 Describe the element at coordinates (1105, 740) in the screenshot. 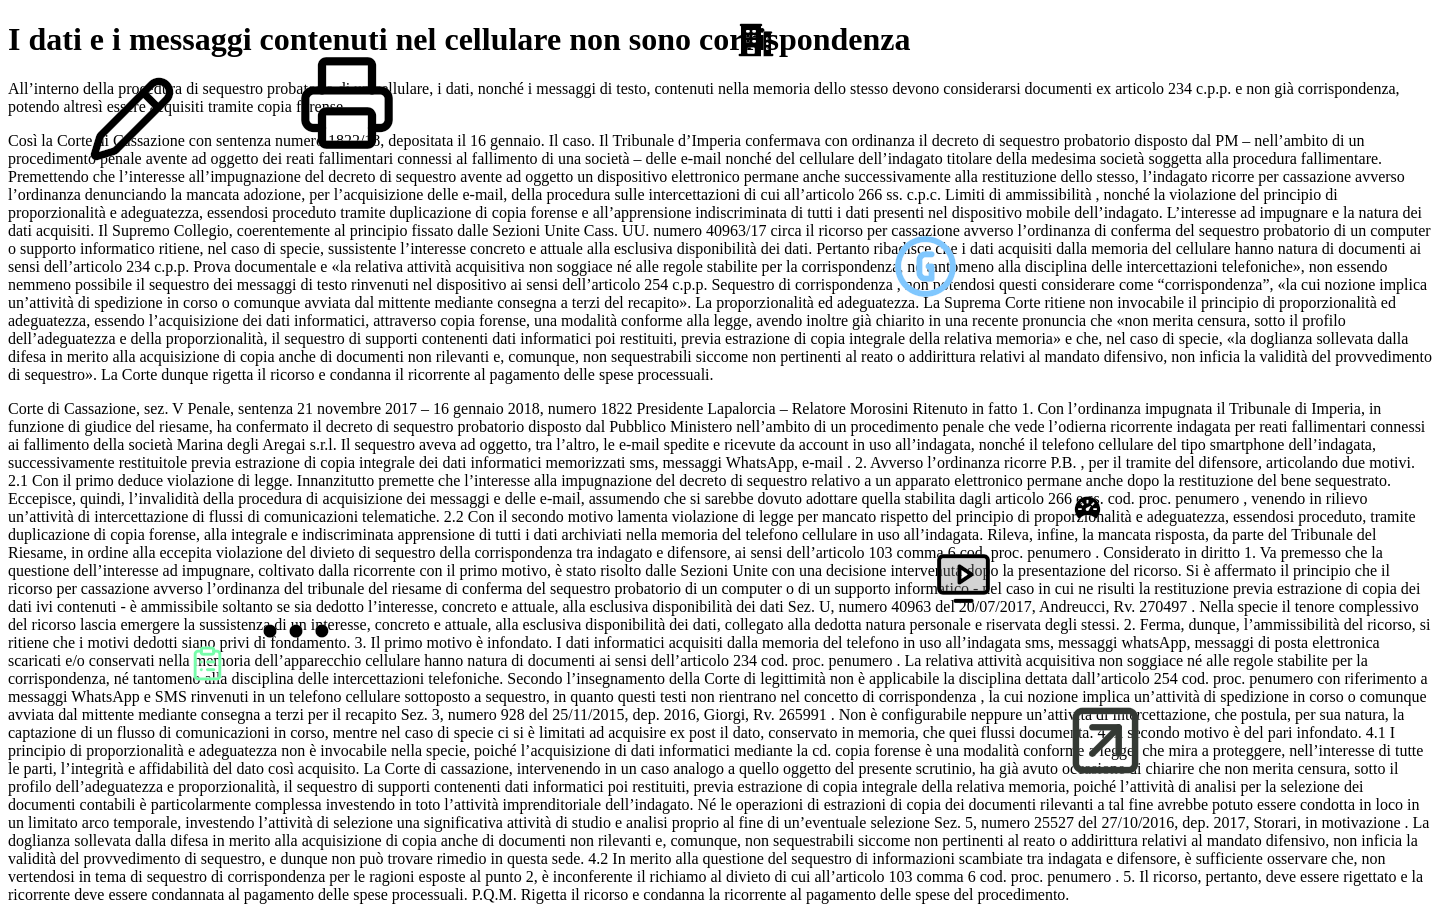

I see `open link in a new window or tab` at that location.